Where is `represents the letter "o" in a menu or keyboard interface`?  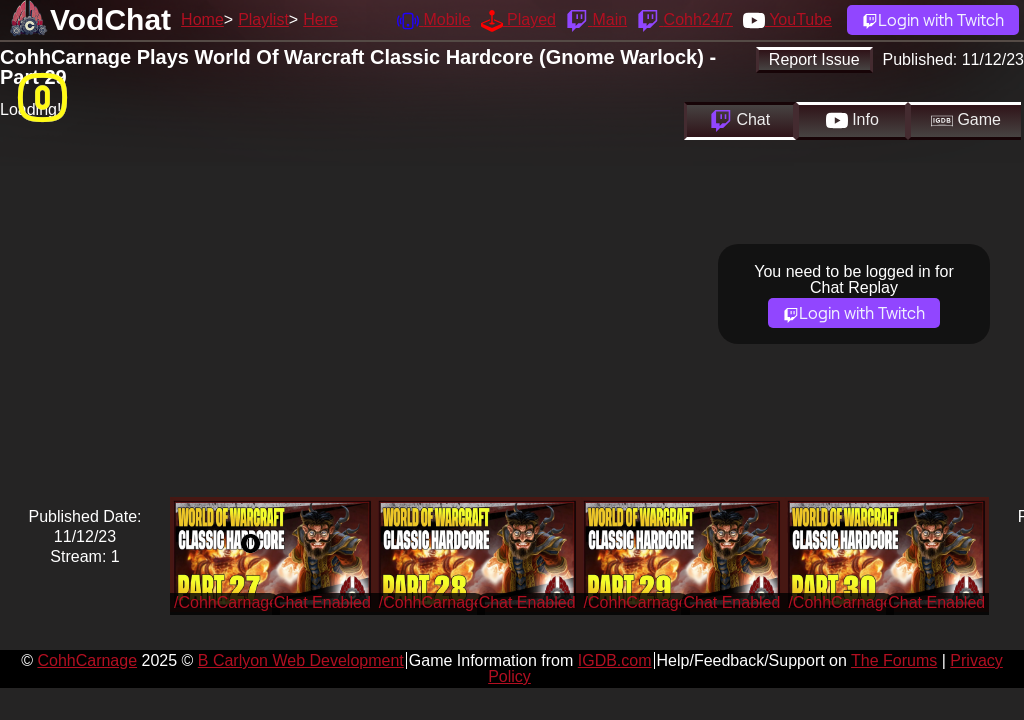 represents the letter "o" in a menu or keyboard interface is located at coordinates (42, 97).